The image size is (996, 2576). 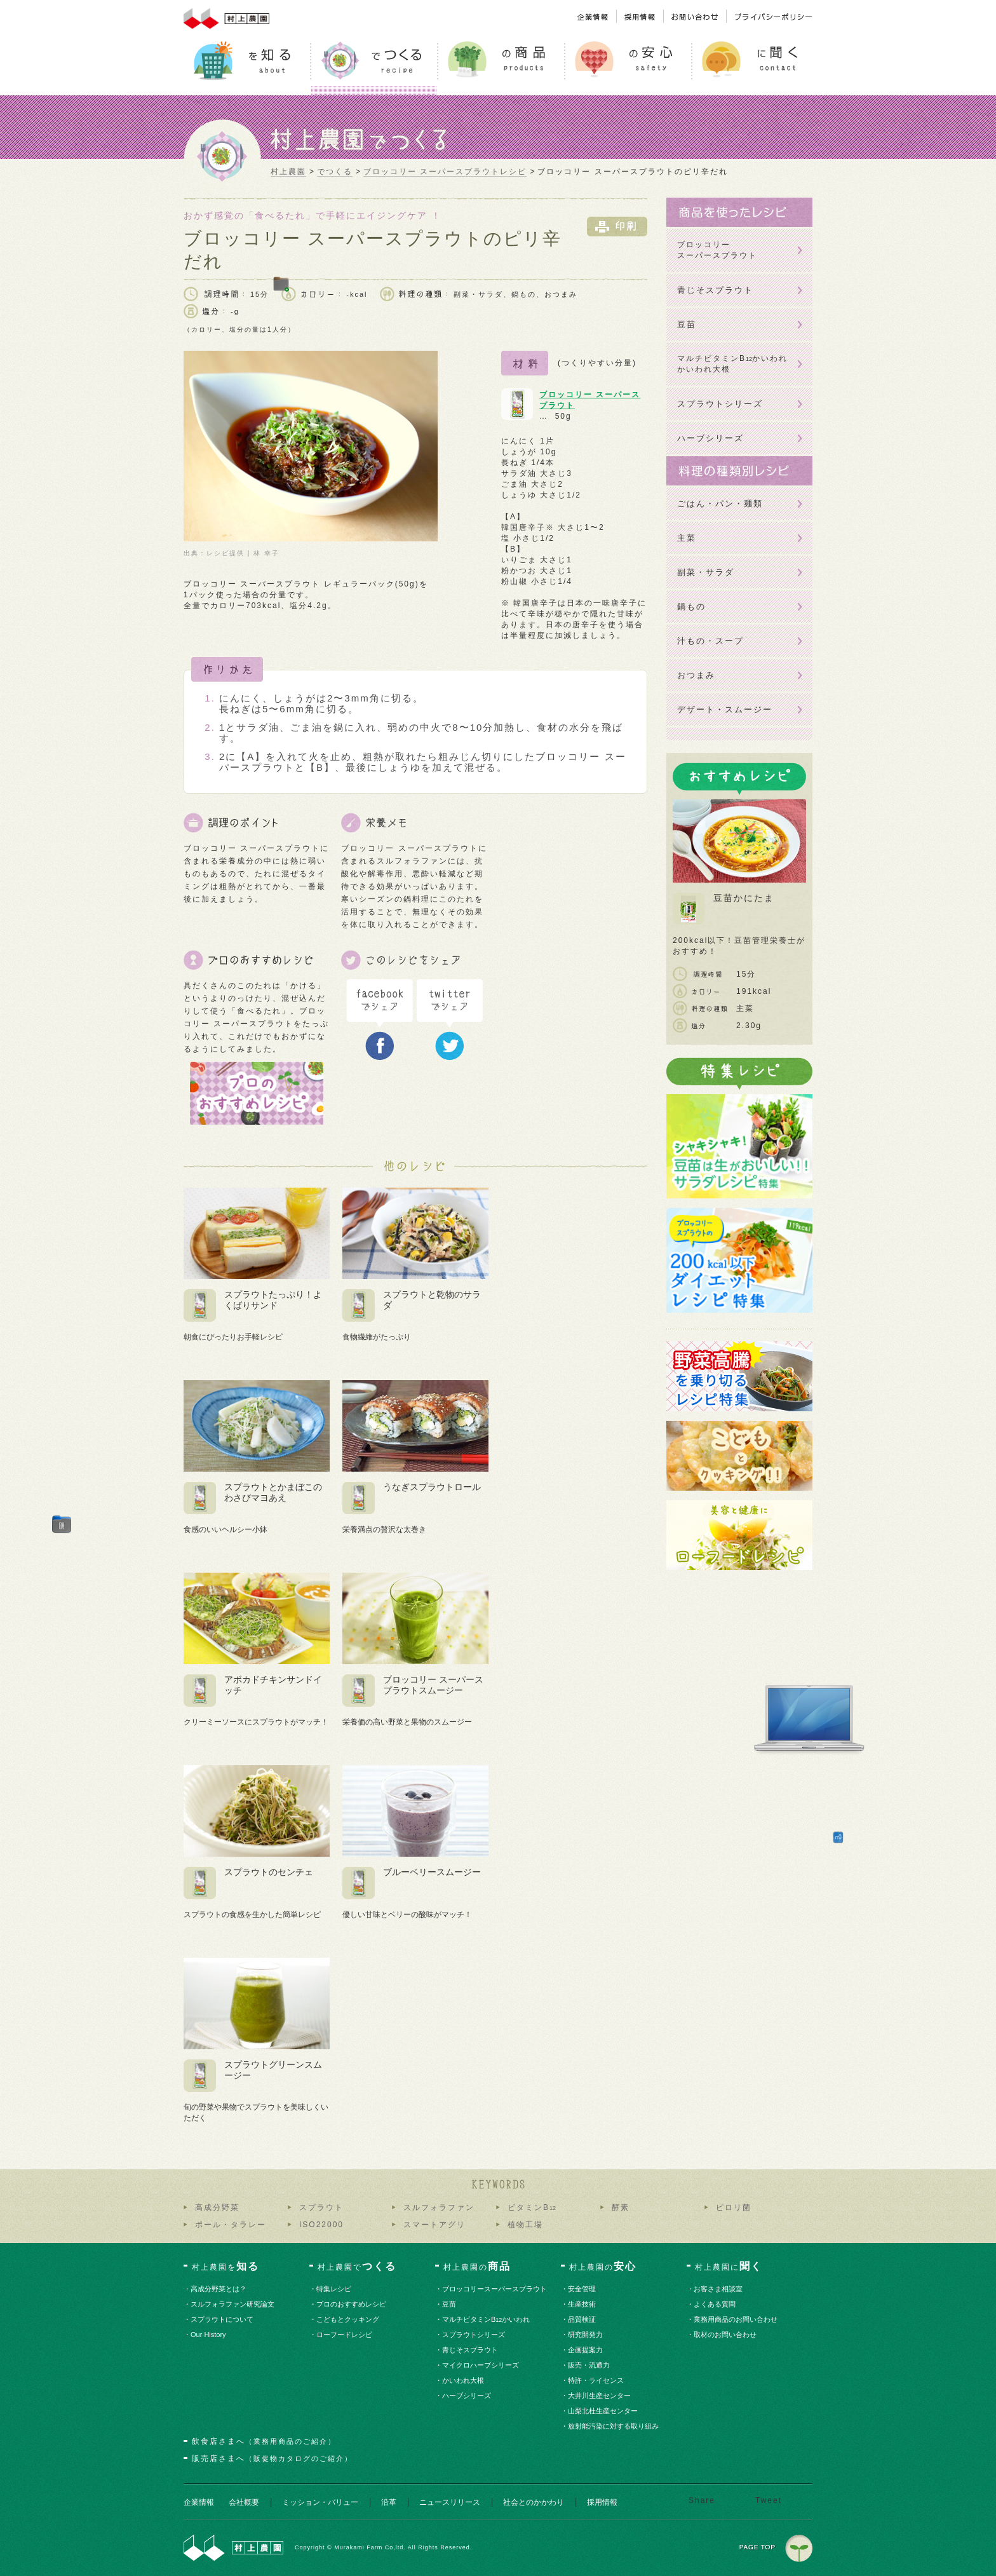 What do you see at coordinates (62, 1524) in the screenshot?
I see `open templates folder` at bounding box center [62, 1524].